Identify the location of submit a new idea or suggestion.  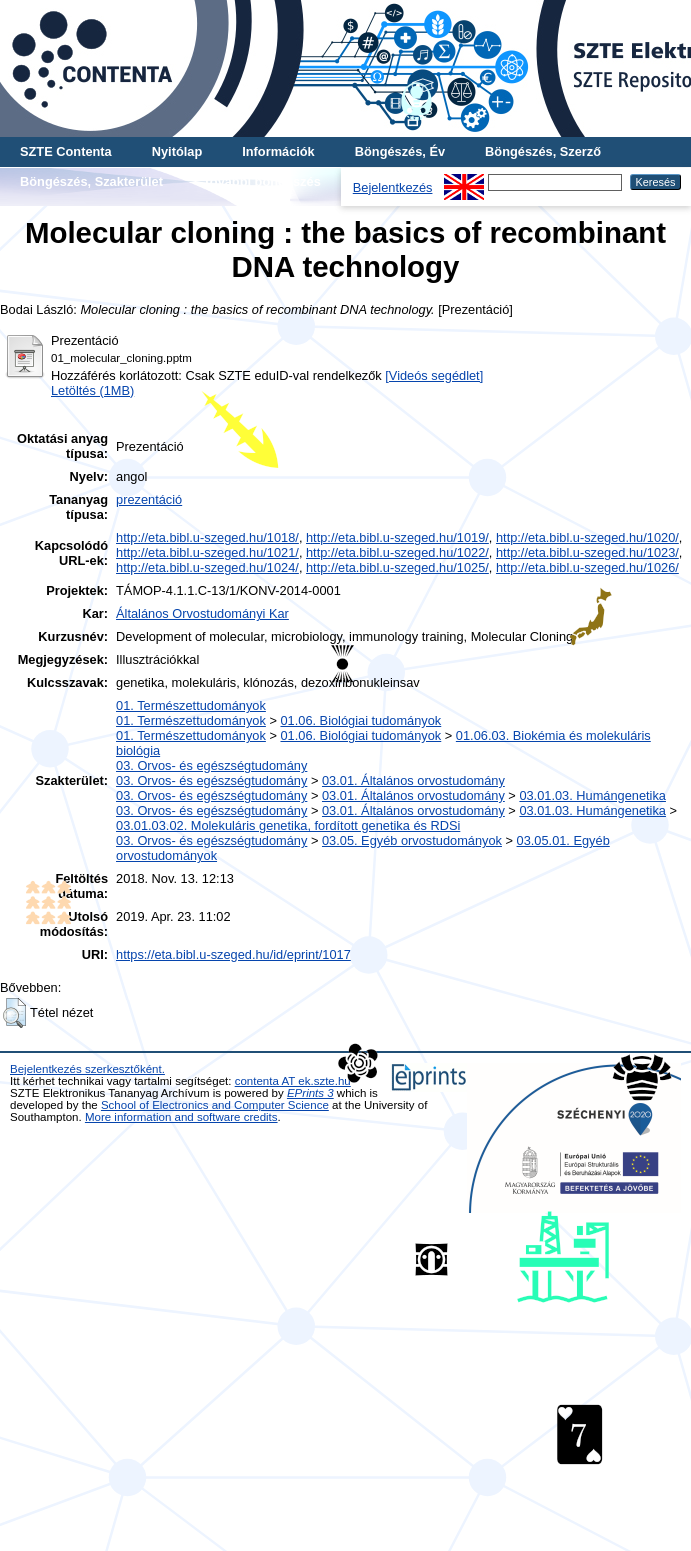
(416, 101).